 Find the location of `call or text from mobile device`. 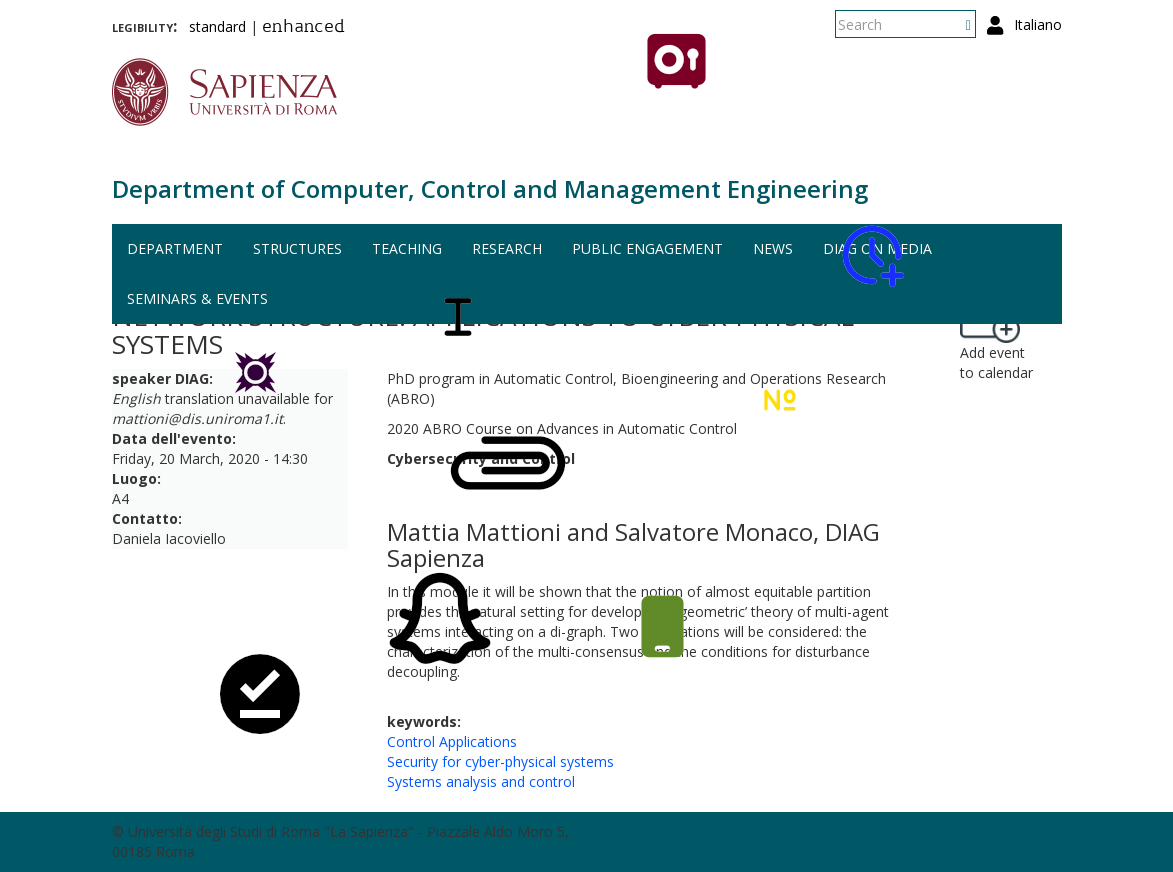

call or text from mobile device is located at coordinates (662, 626).